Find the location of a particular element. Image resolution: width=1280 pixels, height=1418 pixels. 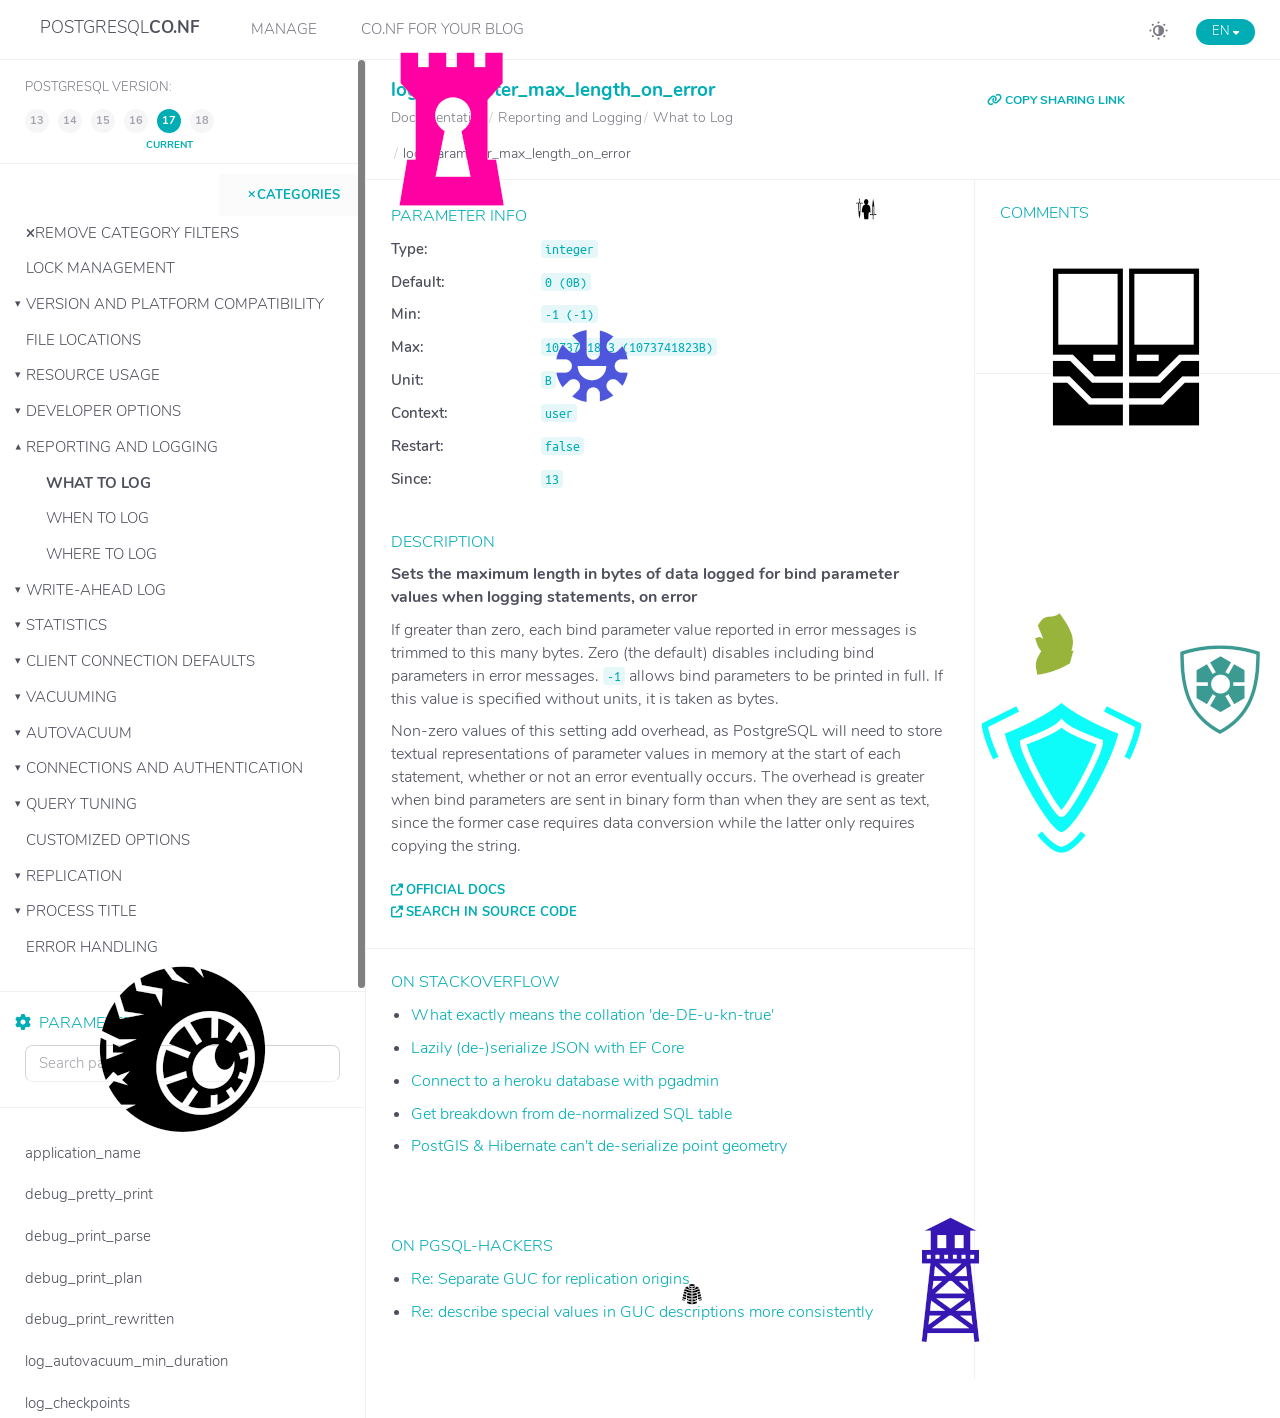

decorative abstract game element or badge is located at coordinates (592, 366).